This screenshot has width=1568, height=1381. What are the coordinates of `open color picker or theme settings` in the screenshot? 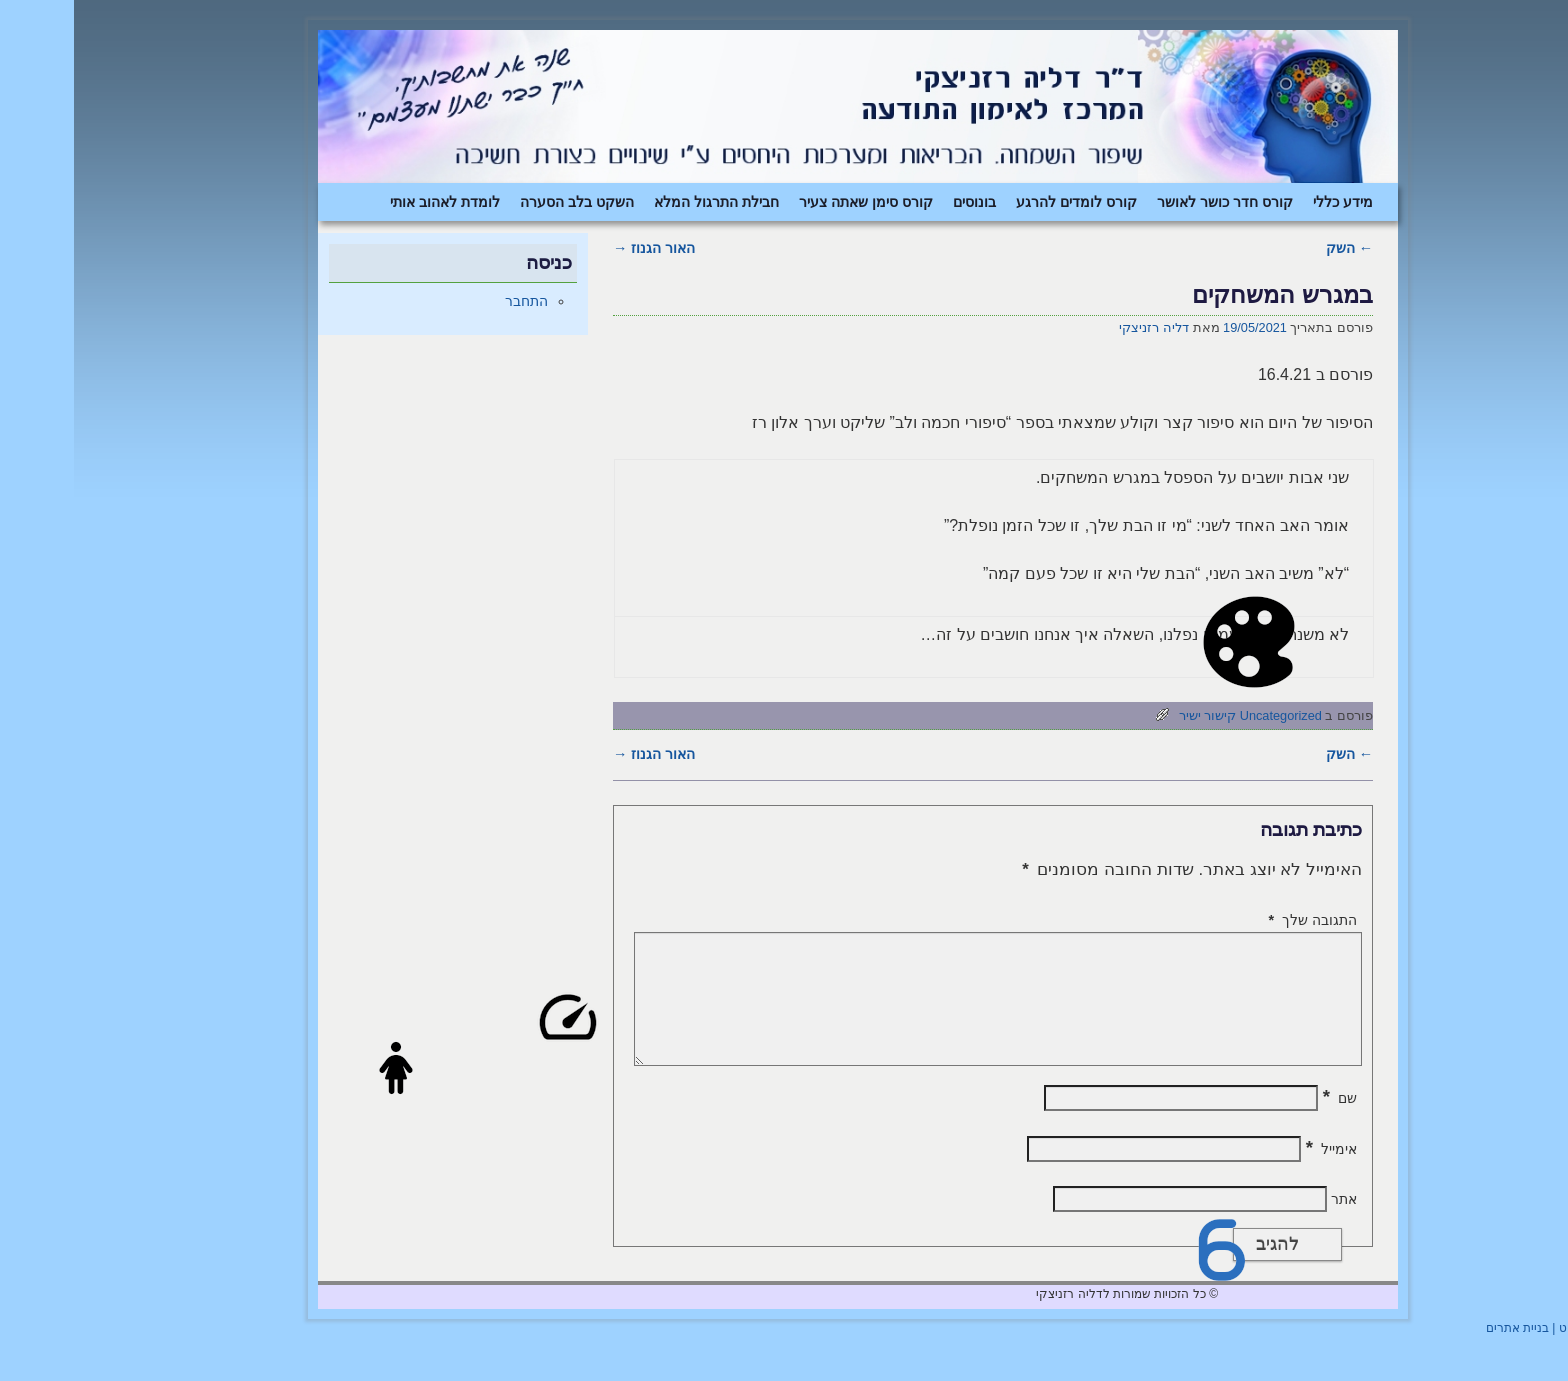 It's located at (1249, 642).